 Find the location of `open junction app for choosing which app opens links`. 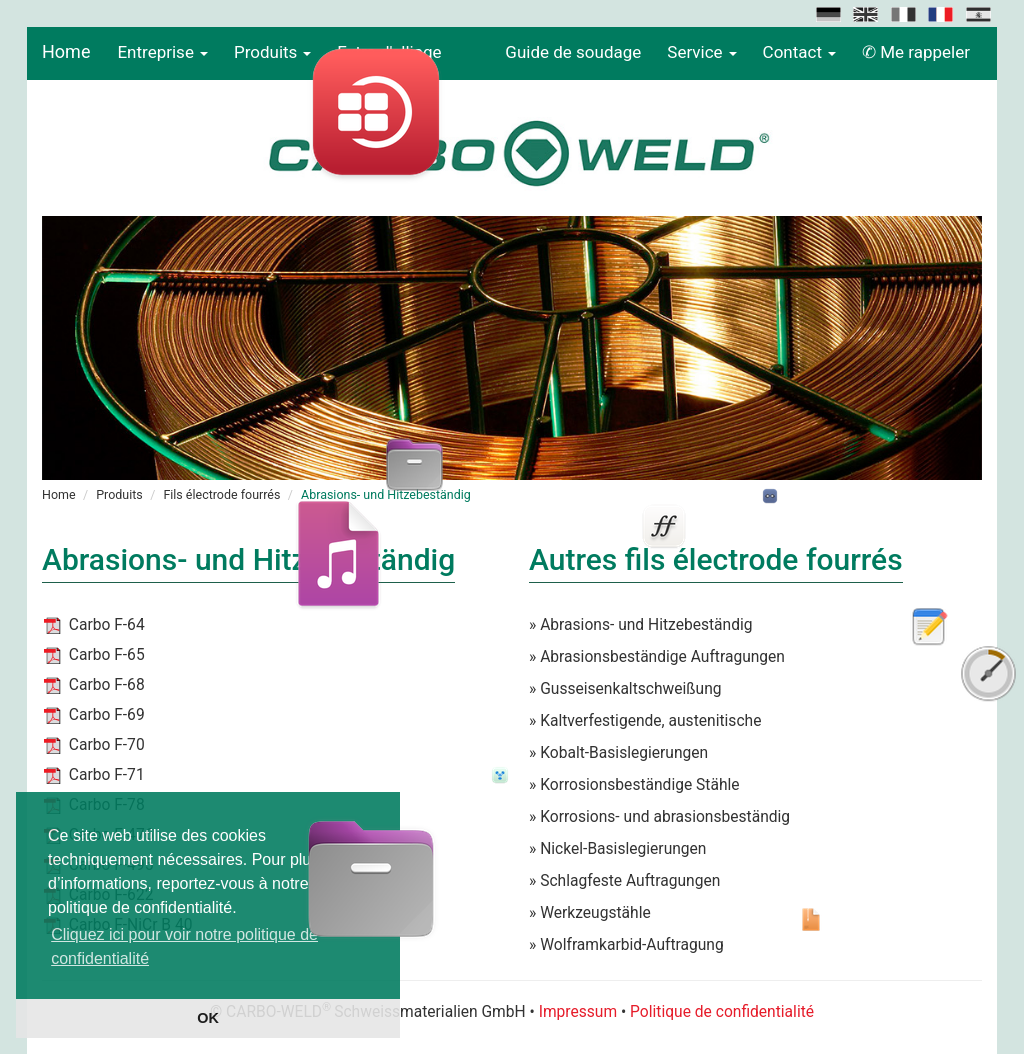

open junction app for choosing which app opens links is located at coordinates (500, 775).